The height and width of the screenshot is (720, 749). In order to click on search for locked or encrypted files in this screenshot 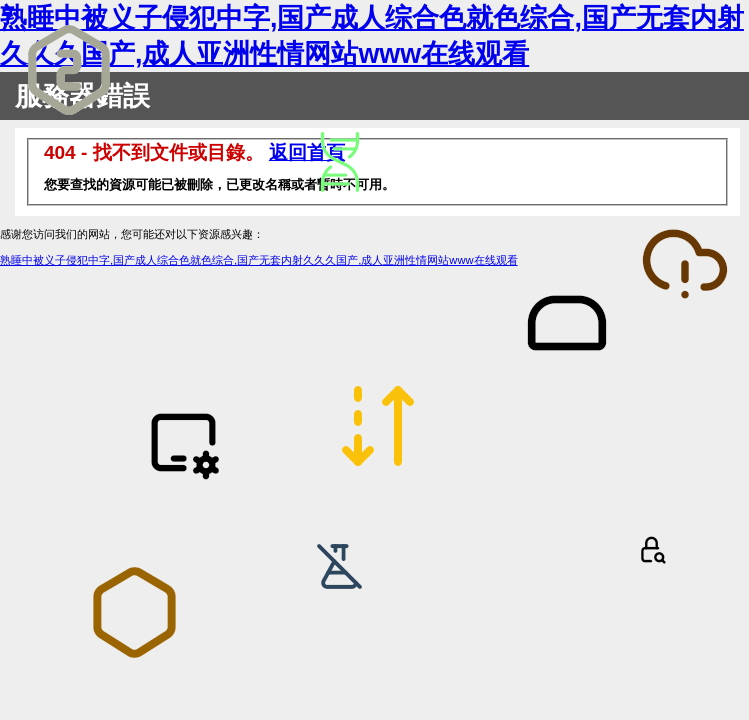, I will do `click(651, 549)`.